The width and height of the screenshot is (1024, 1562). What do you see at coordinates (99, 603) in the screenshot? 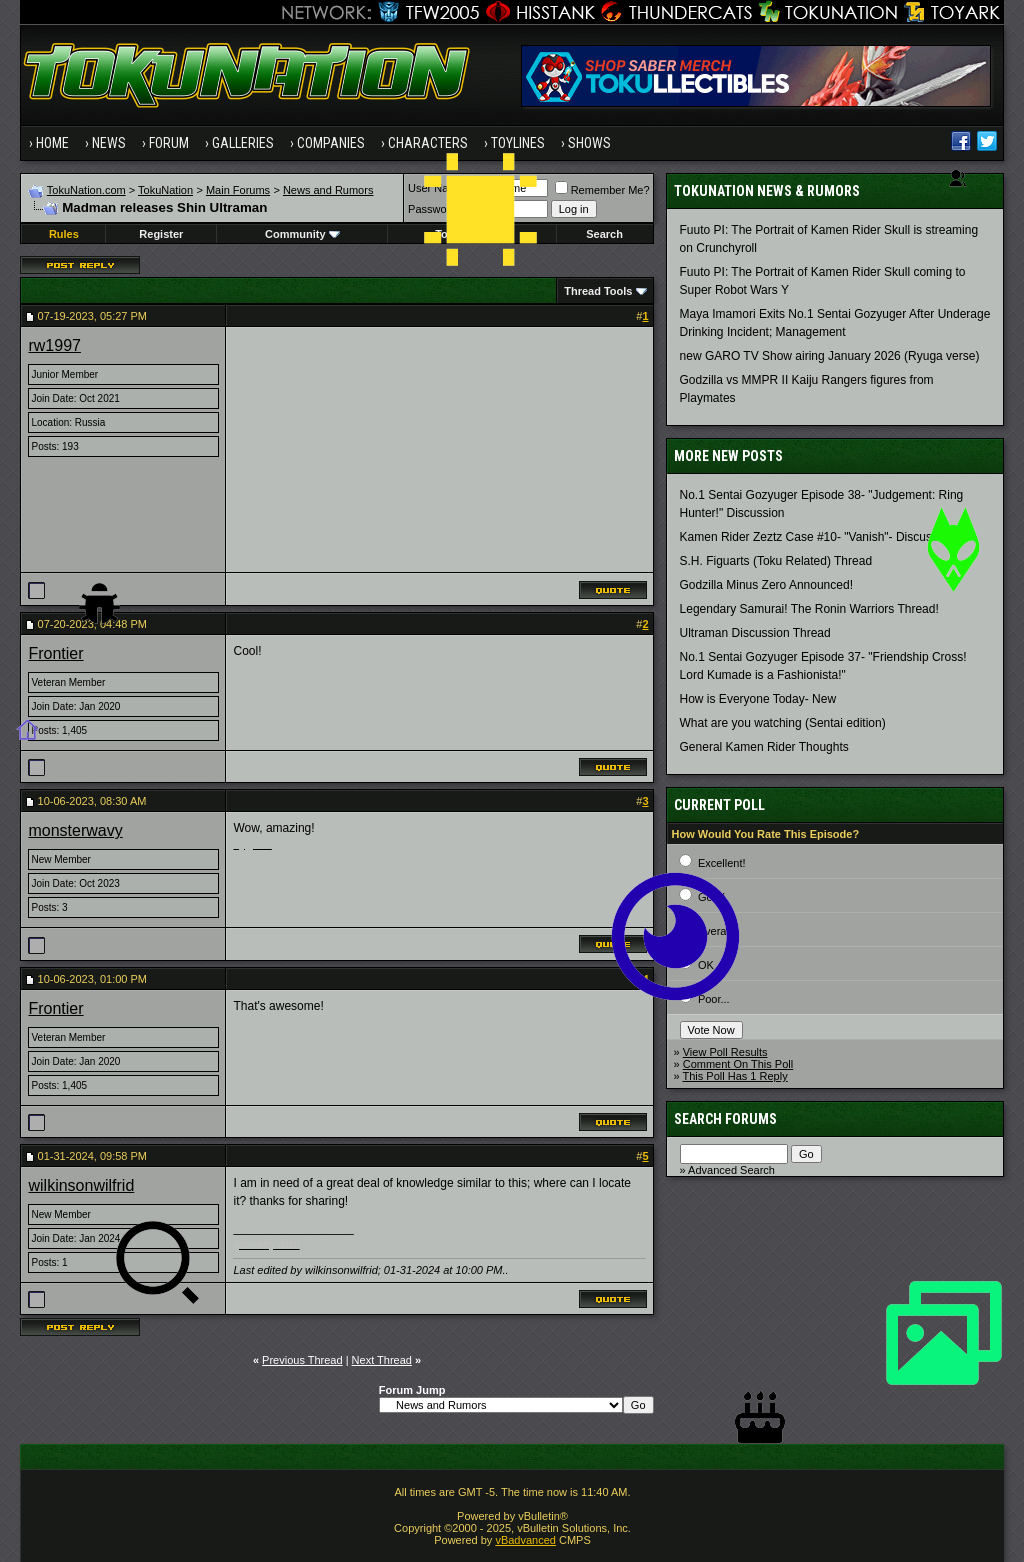
I see `report a bug or issue` at bounding box center [99, 603].